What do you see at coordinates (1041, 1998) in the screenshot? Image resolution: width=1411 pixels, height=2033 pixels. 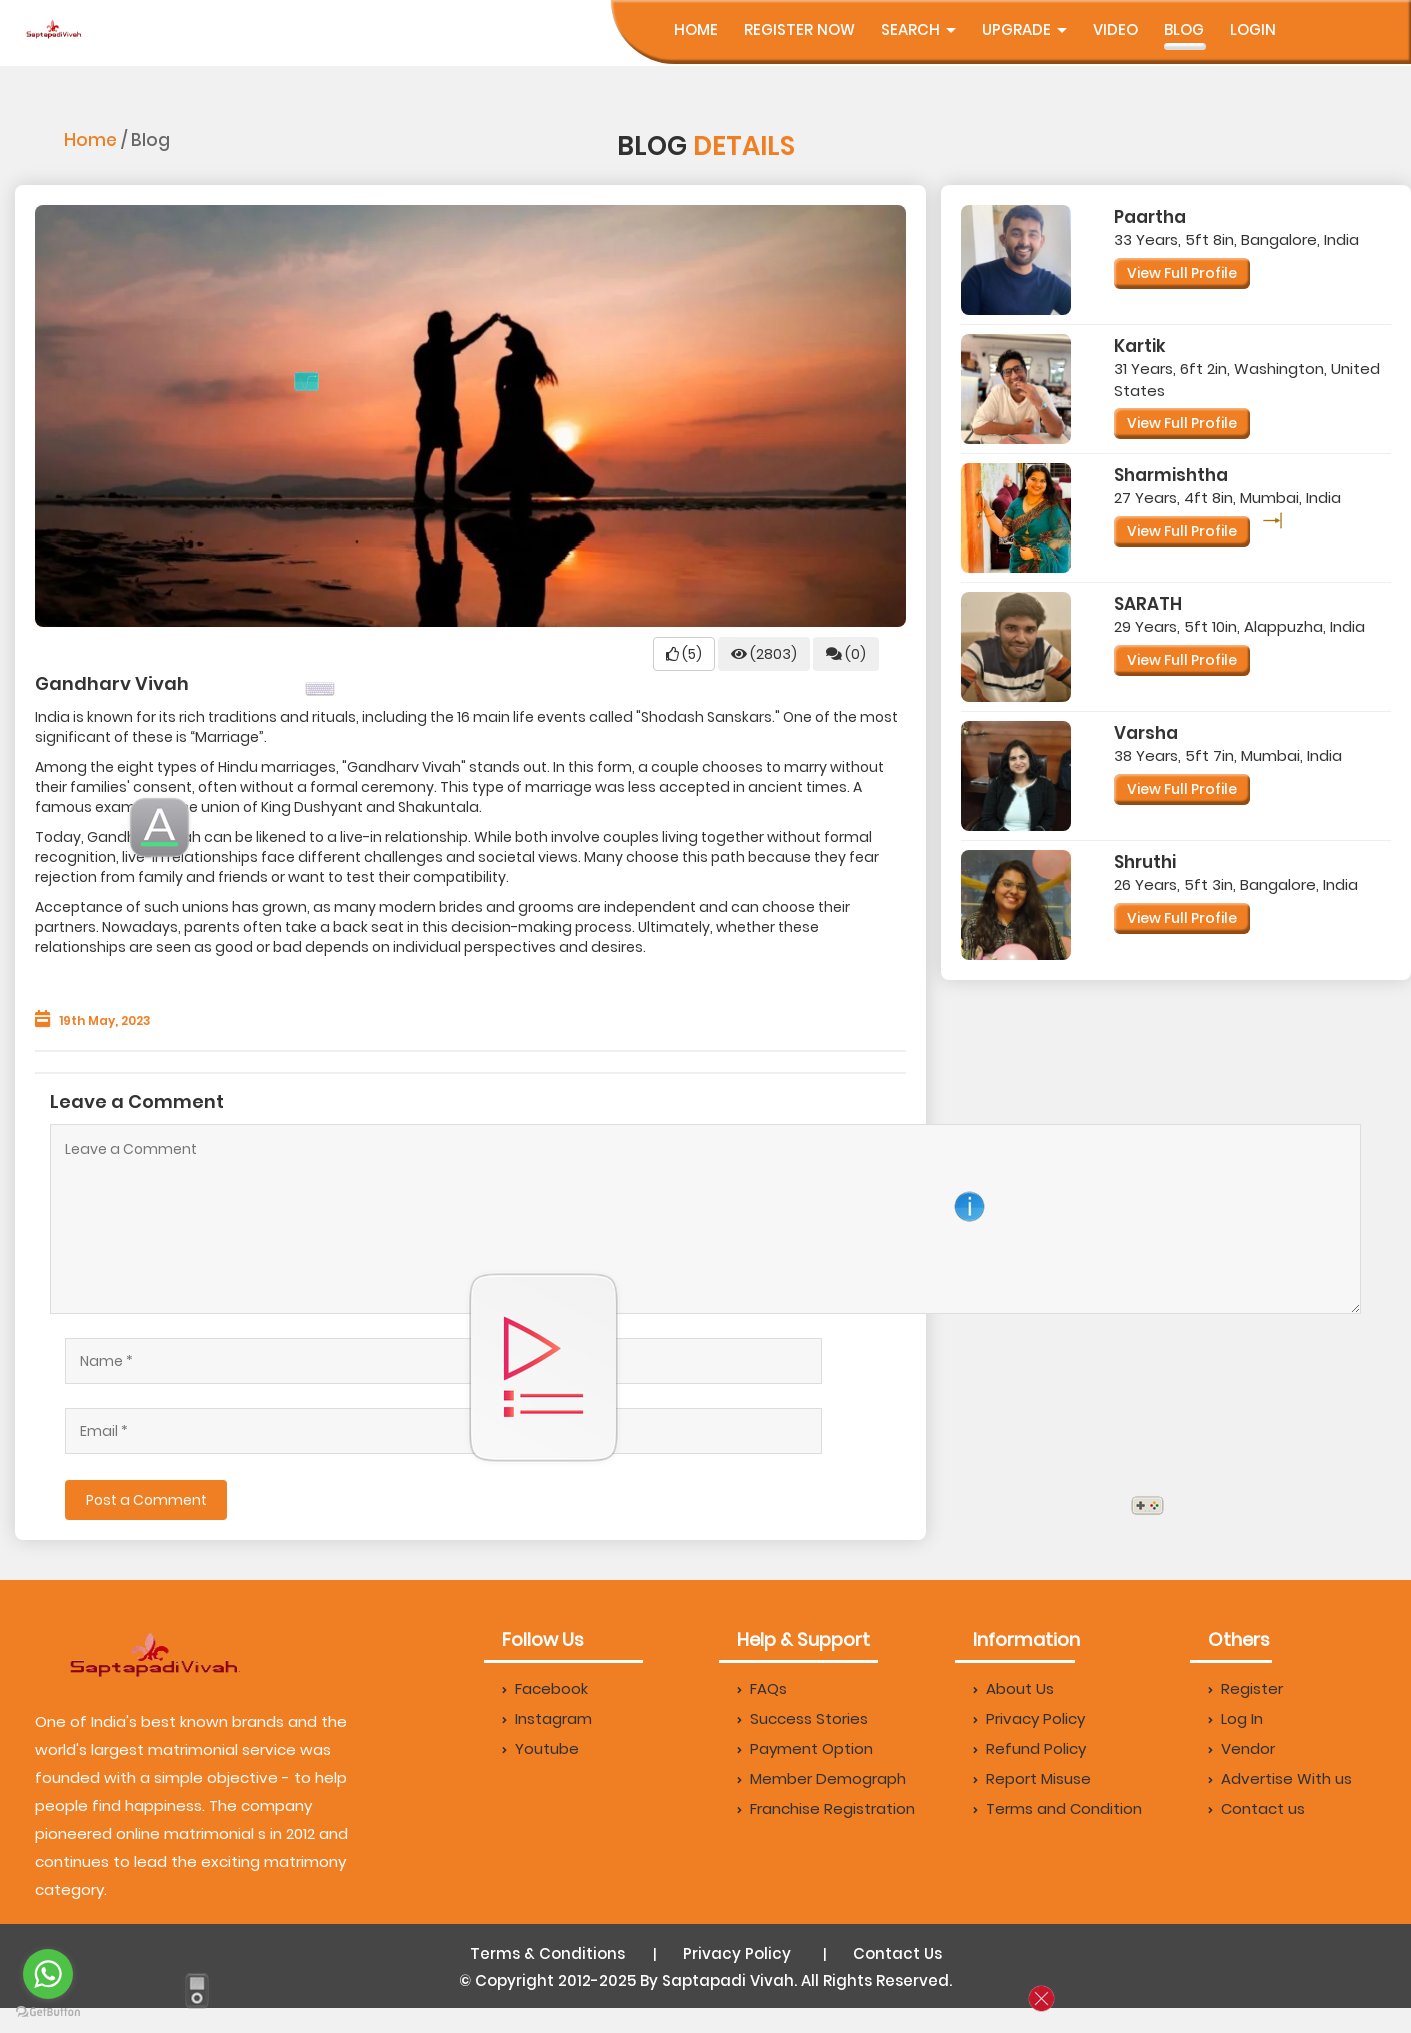 I see `indicates a file or content that cannot be read or accessed` at bounding box center [1041, 1998].